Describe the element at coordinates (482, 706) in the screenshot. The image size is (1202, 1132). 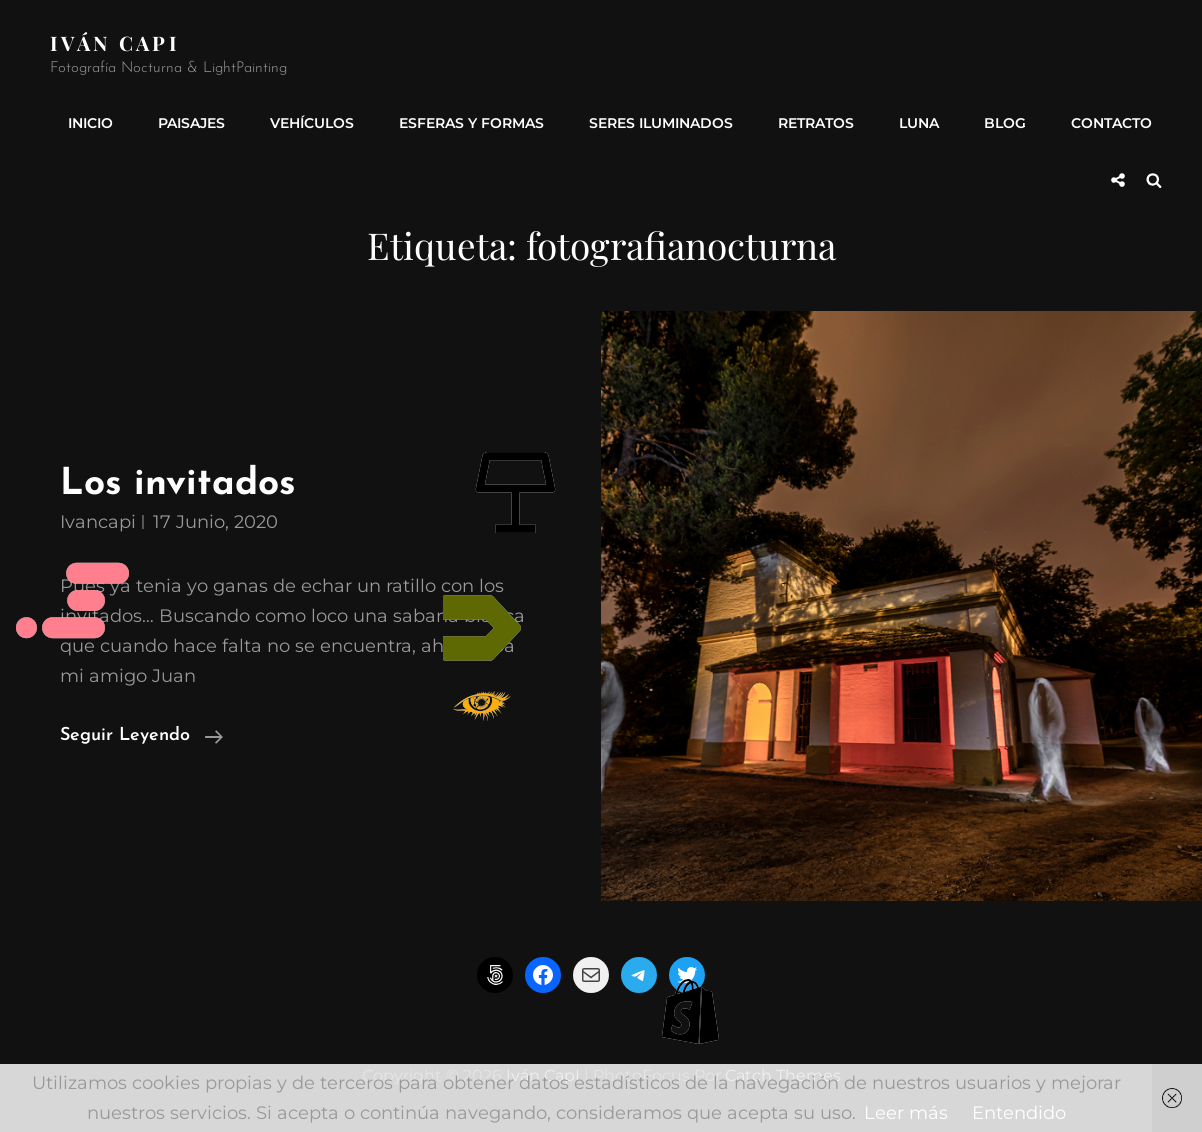
I see `apache cassandra database logo` at that location.